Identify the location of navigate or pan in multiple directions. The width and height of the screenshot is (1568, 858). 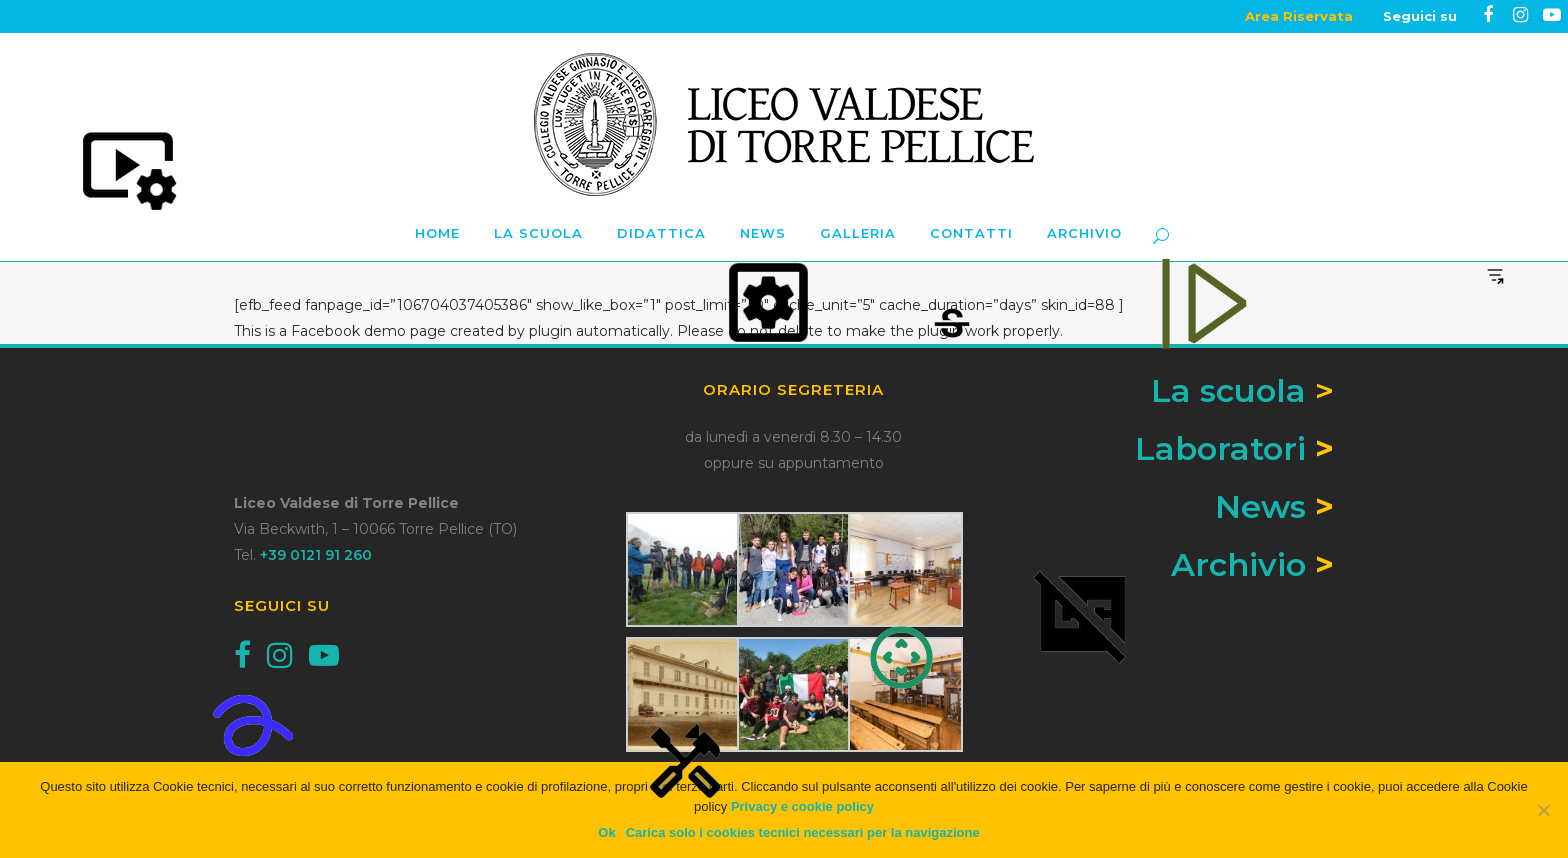
(901, 657).